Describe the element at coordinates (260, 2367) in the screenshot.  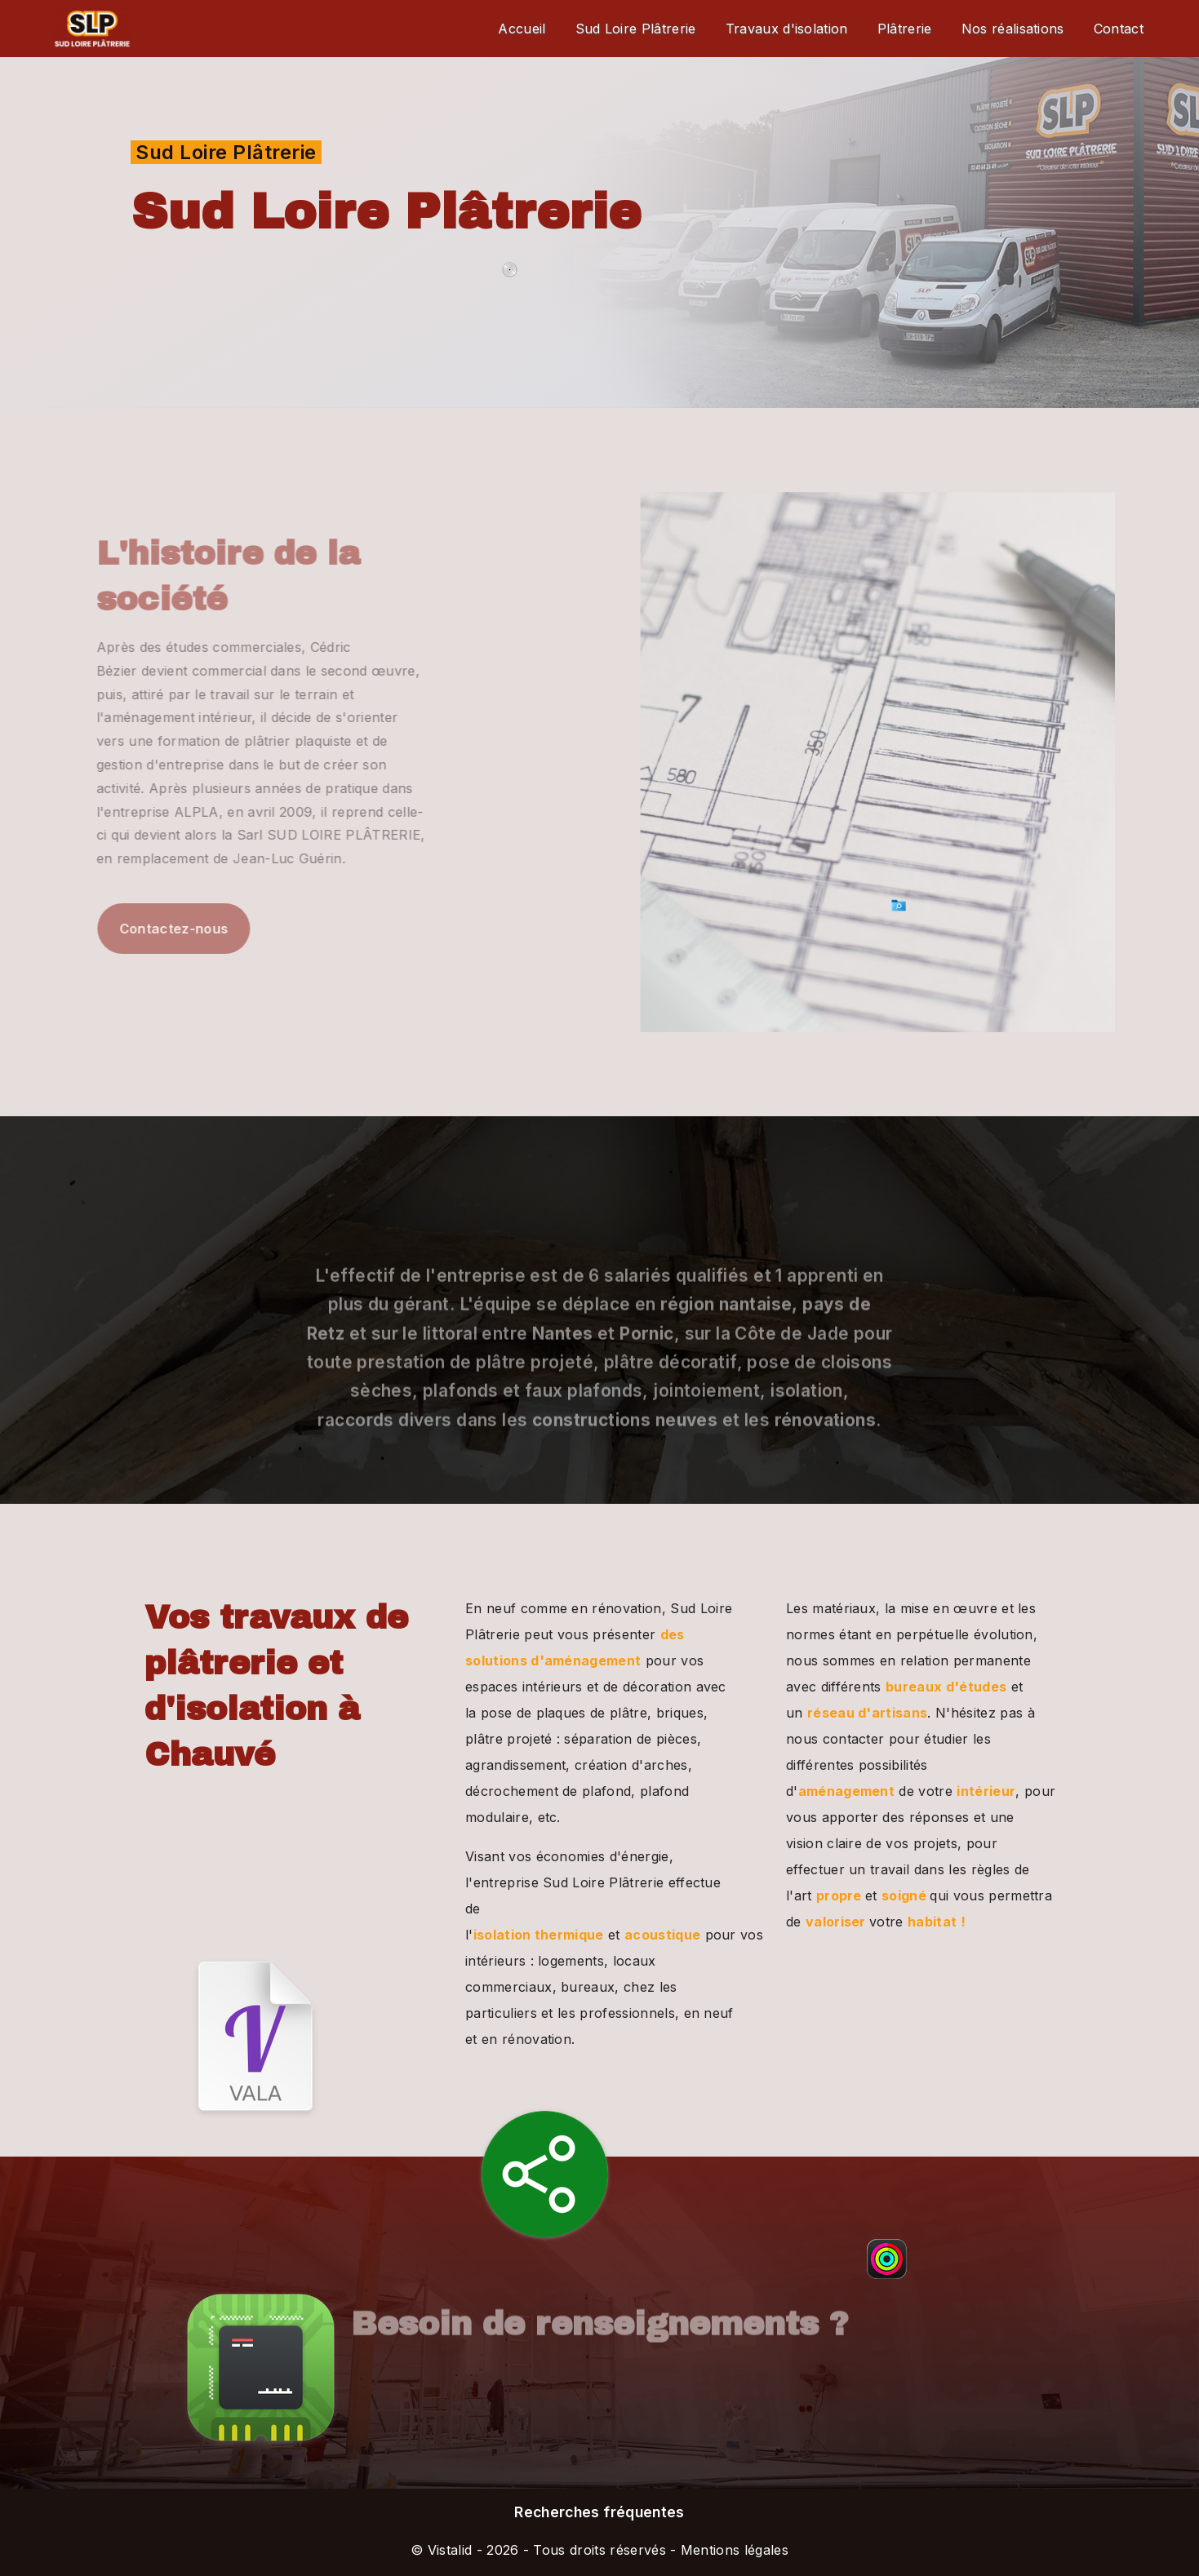
I see `view system memory usage` at that location.